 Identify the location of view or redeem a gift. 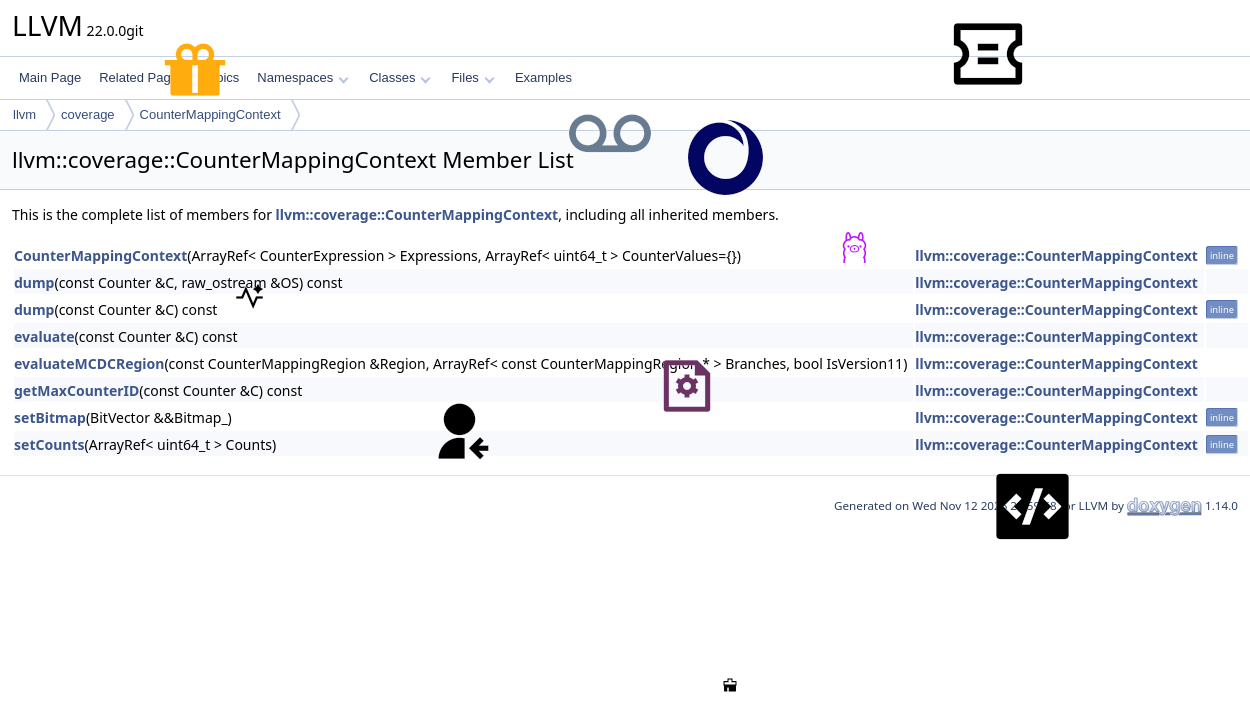
(195, 71).